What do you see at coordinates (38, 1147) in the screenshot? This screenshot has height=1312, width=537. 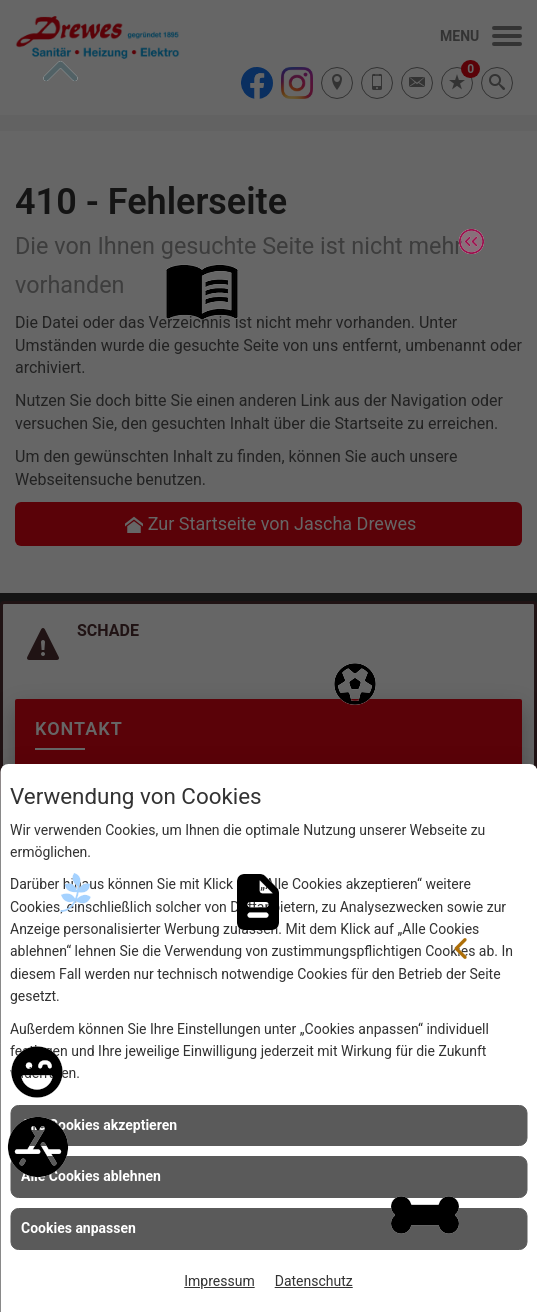 I see `open the app store` at bounding box center [38, 1147].